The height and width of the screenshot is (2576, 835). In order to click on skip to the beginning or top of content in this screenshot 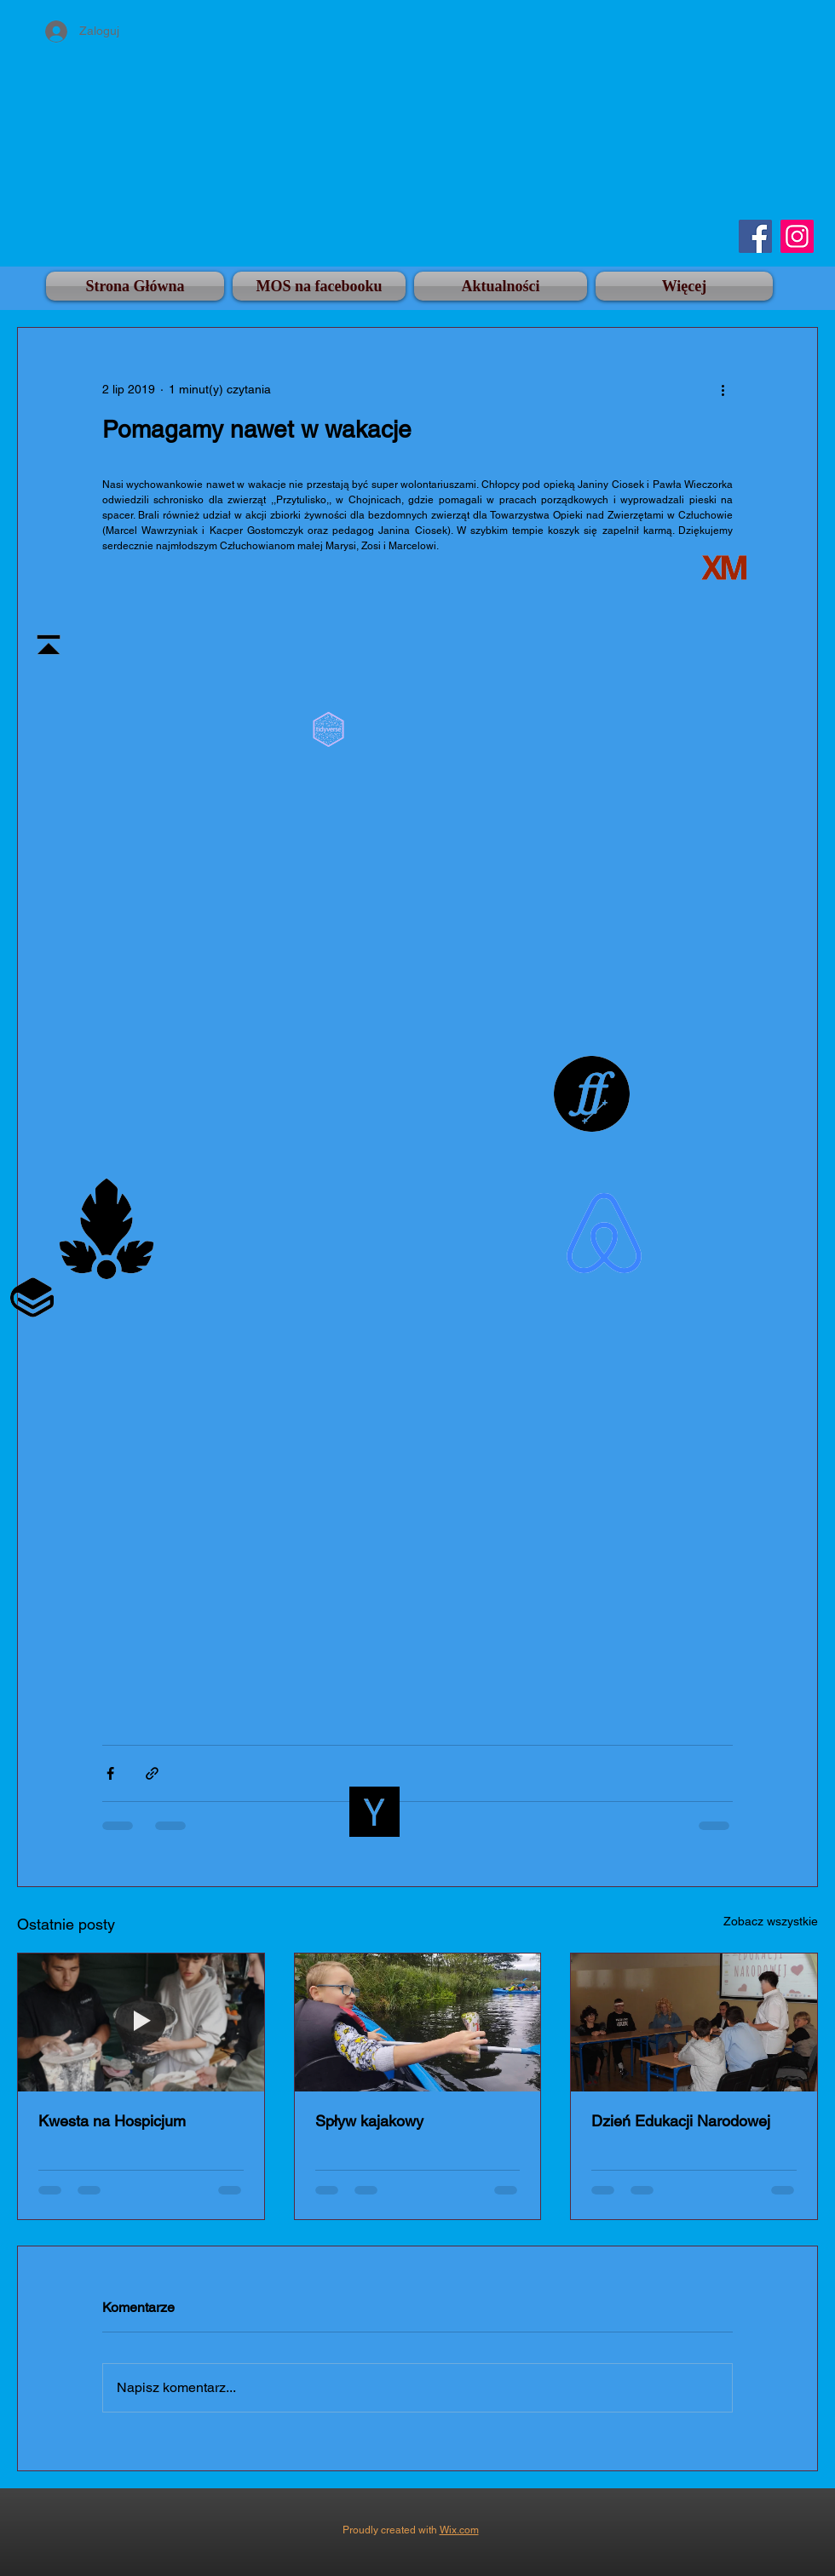, I will do `click(49, 645)`.